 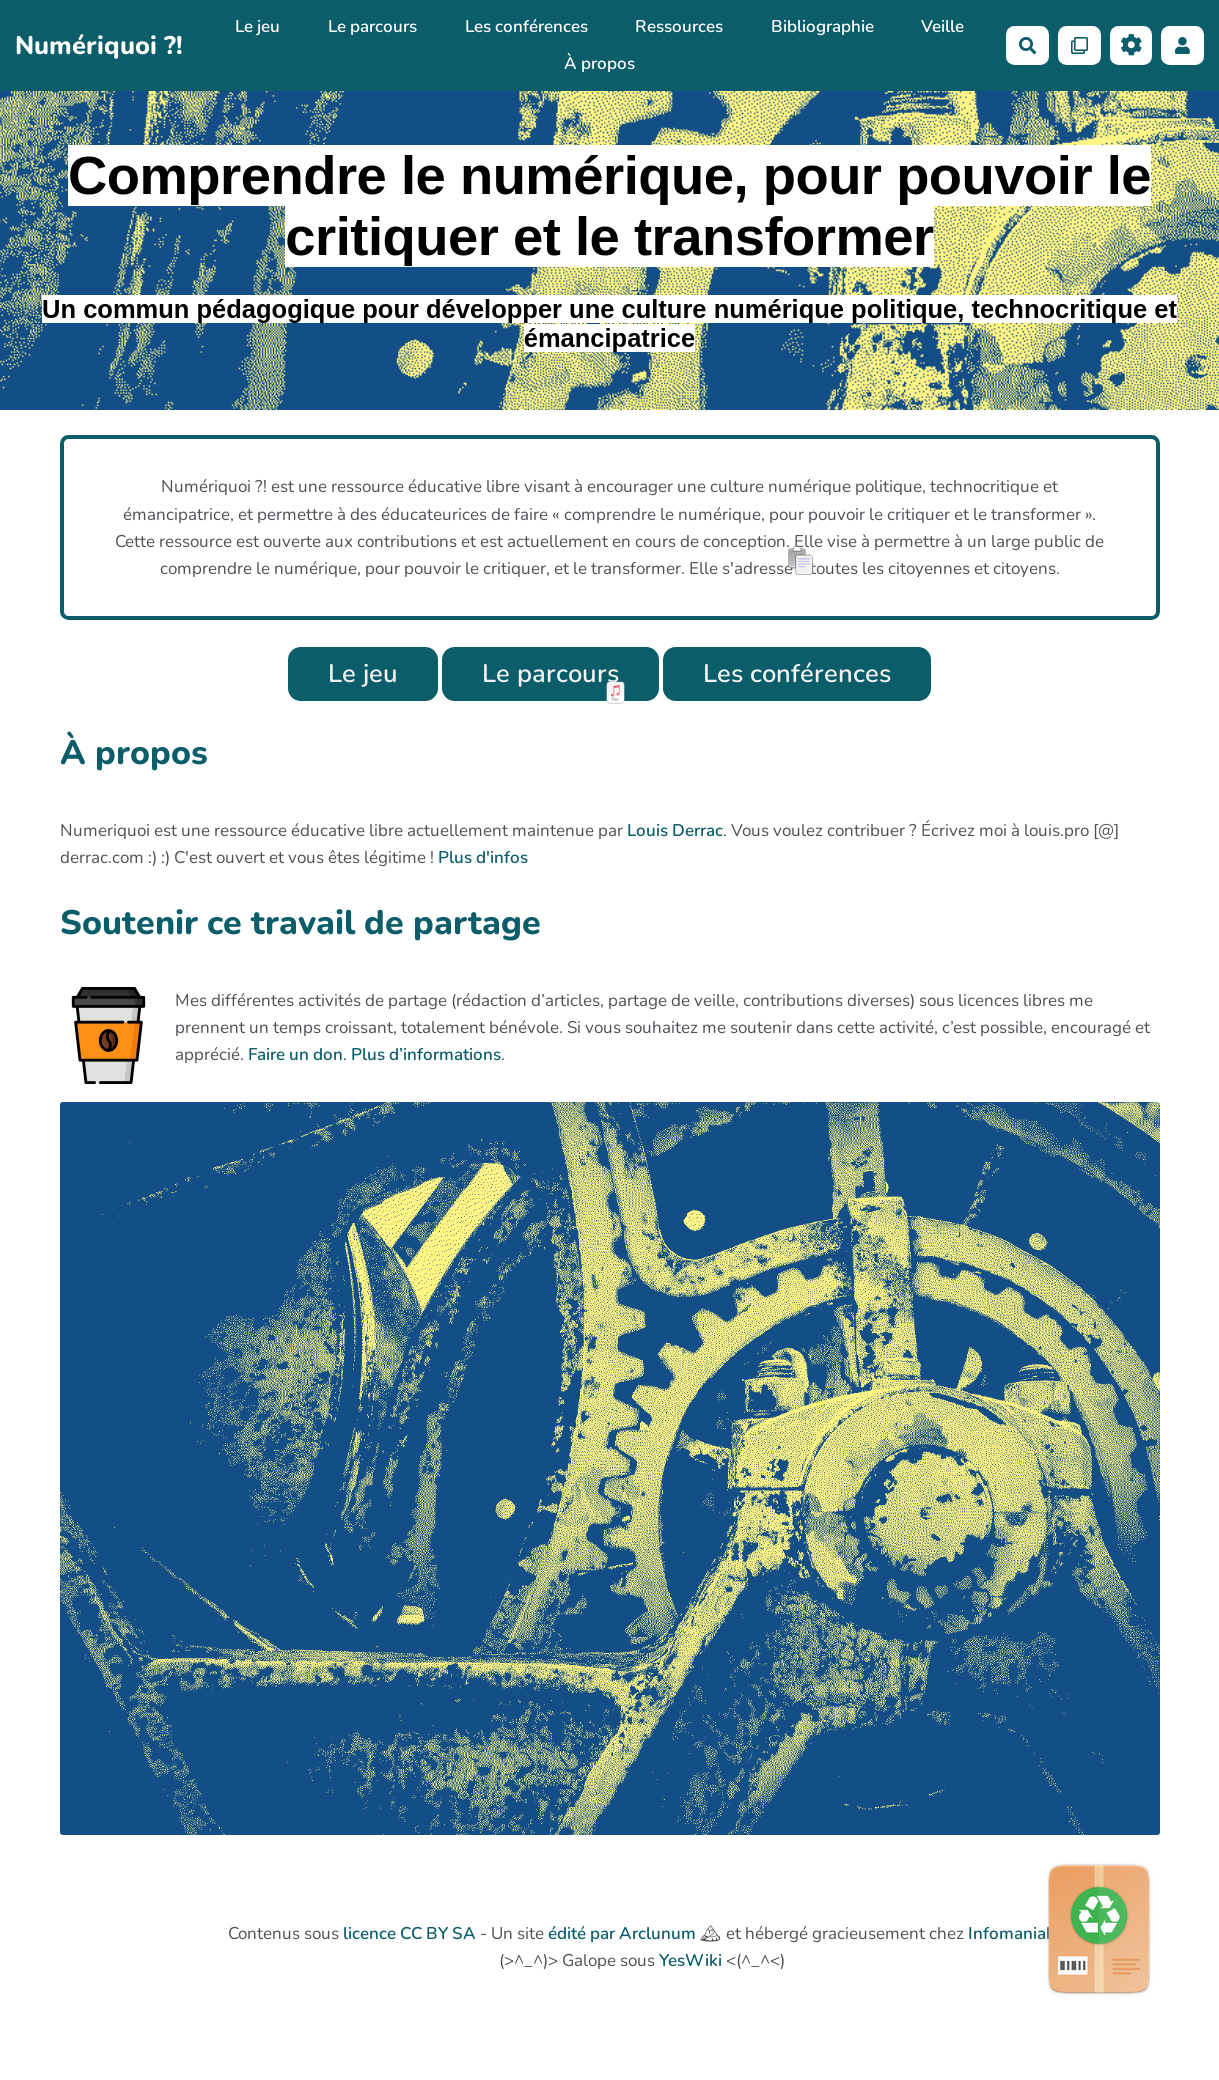 I want to click on a flac audio file, so click(x=615, y=692).